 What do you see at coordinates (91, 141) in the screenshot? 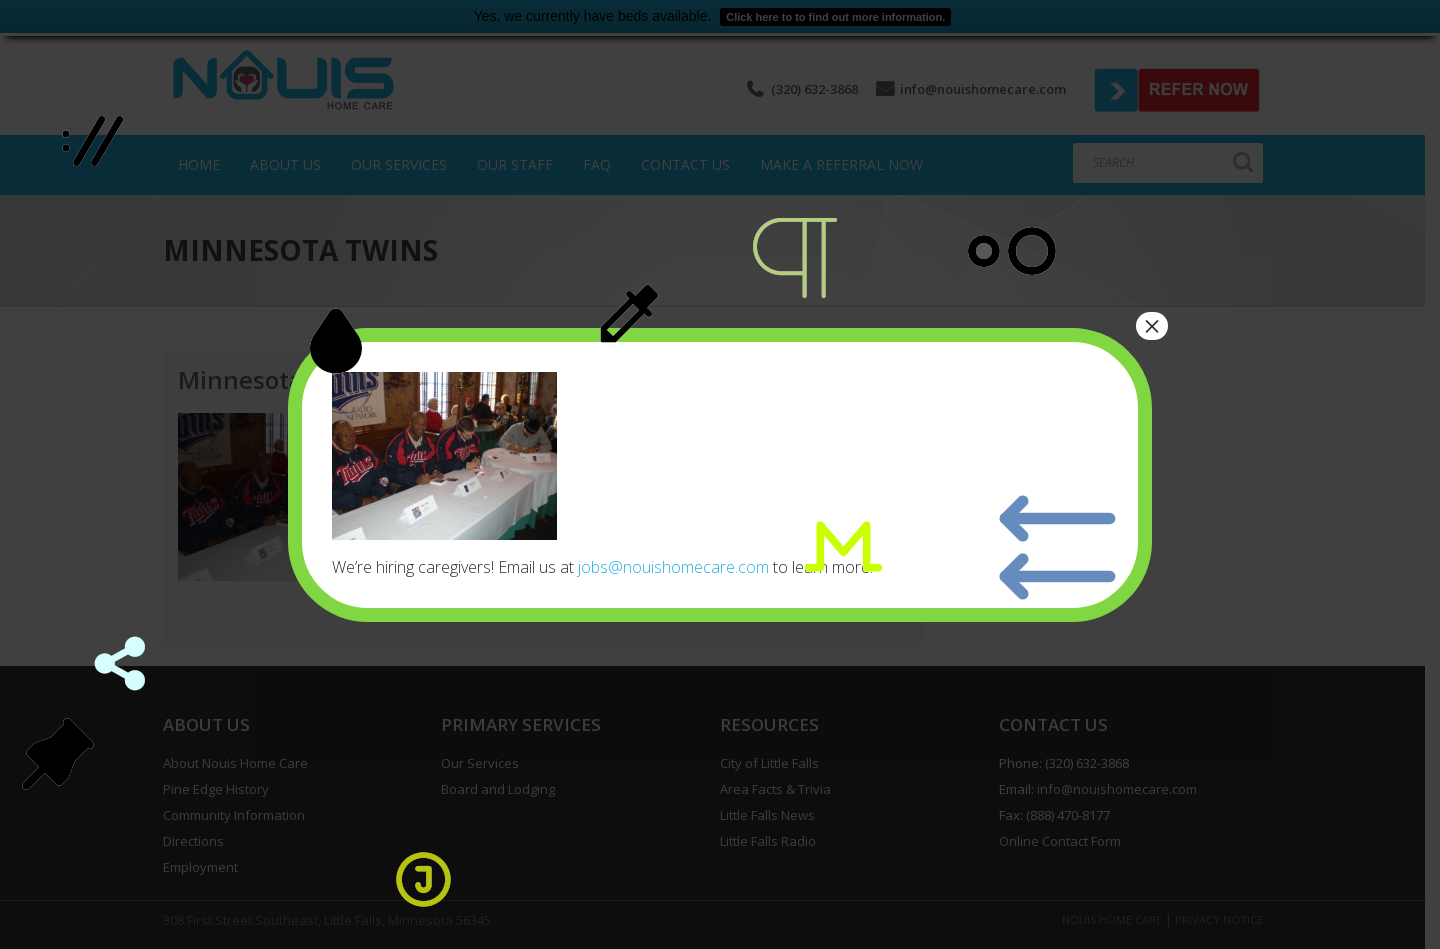
I see `view protocol or connection settings` at bounding box center [91, 141].